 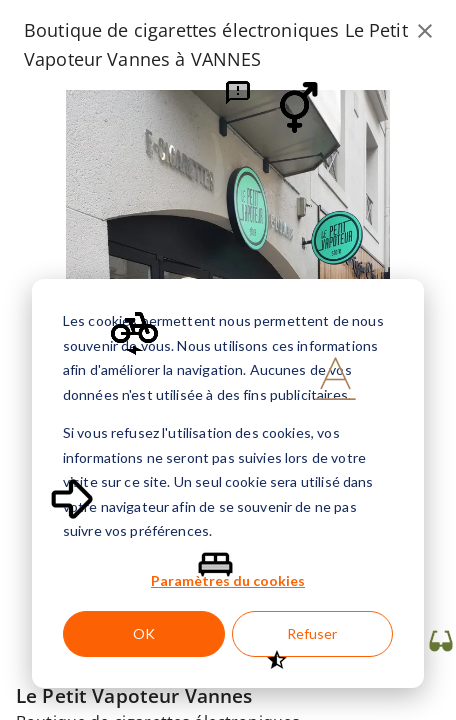 I want to click on enable reading mode, so click(x=441, y=641).